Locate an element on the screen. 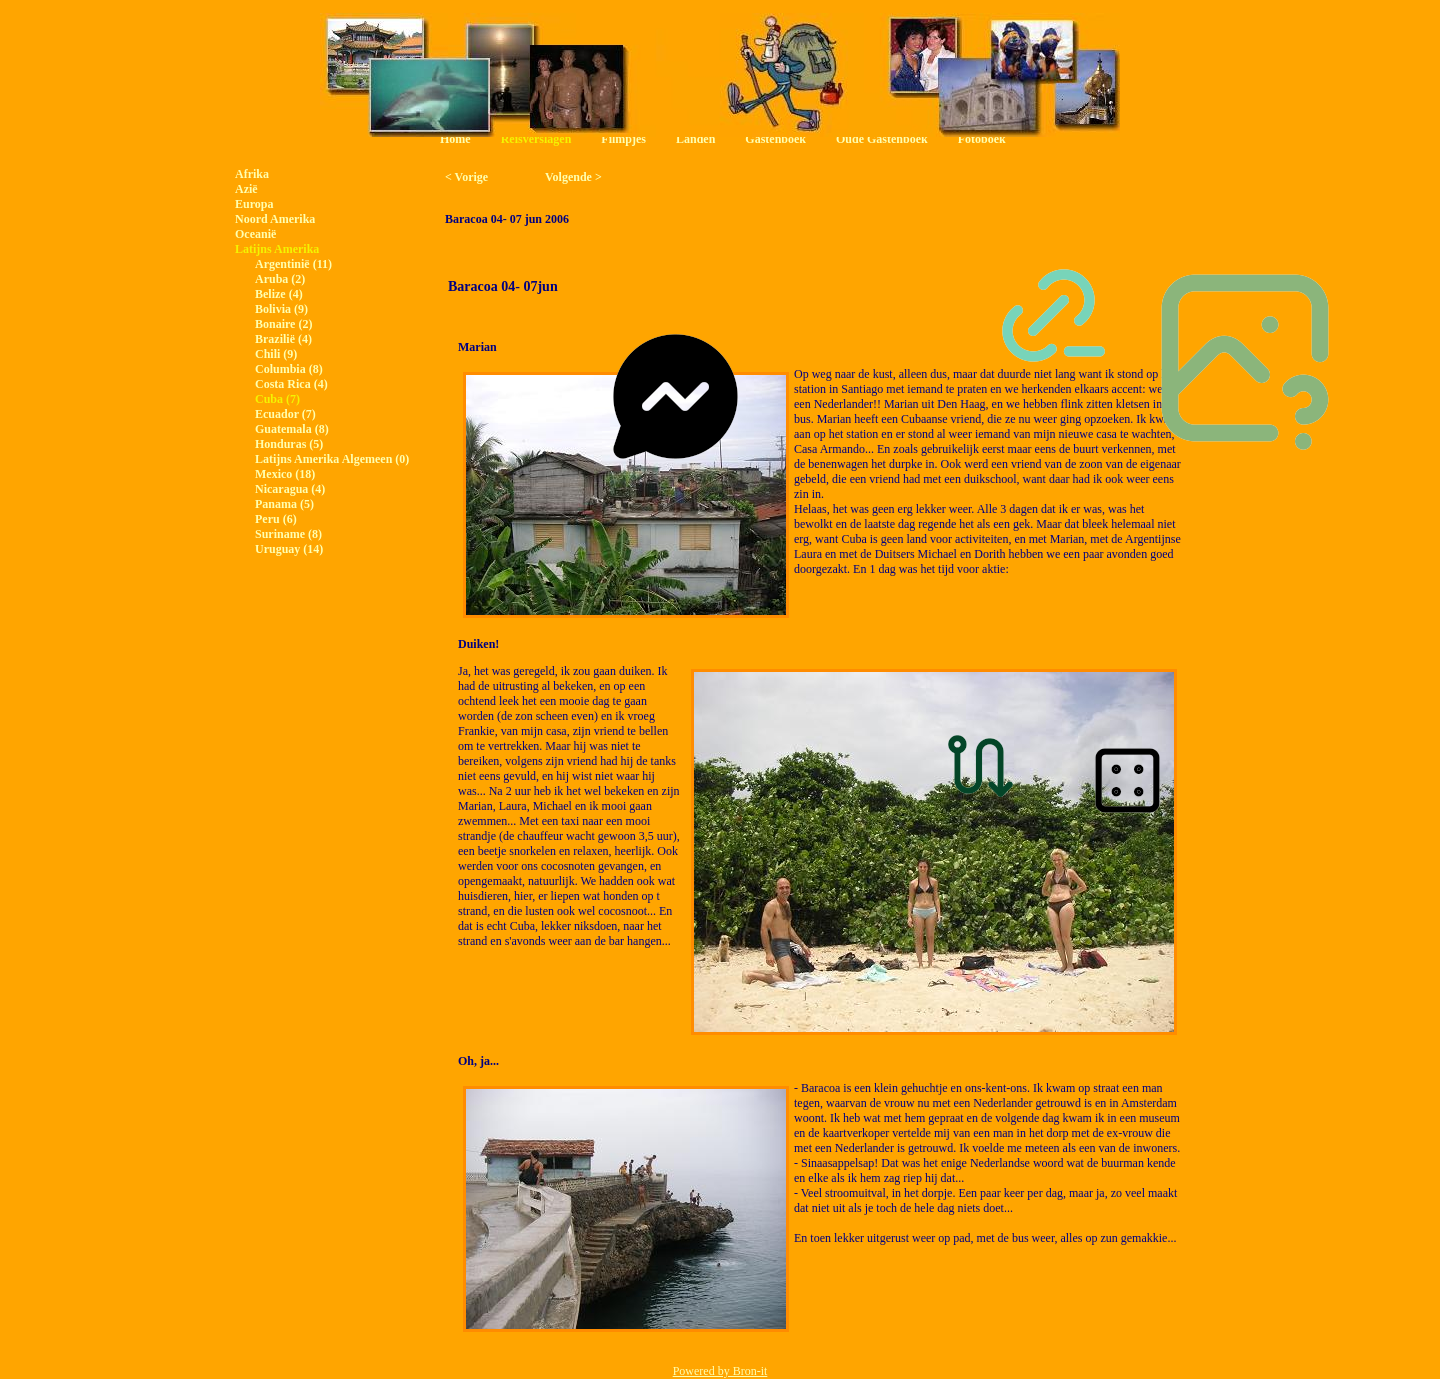  remove a link or hyperlink is located at coordinates (1048, 315).